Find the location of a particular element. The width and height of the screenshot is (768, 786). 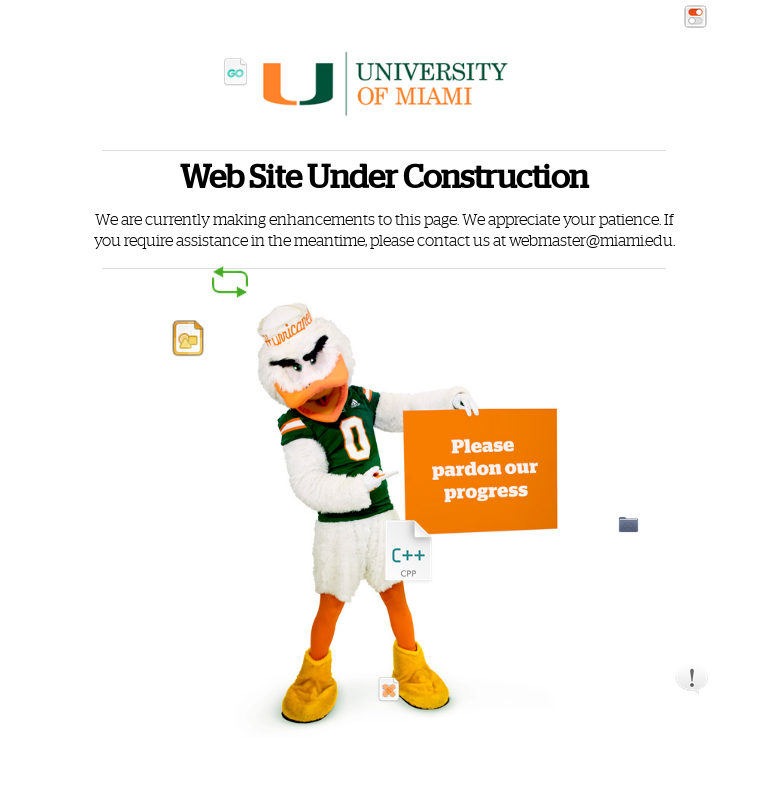

a go programming language source file is located at coordinates (235, 71).